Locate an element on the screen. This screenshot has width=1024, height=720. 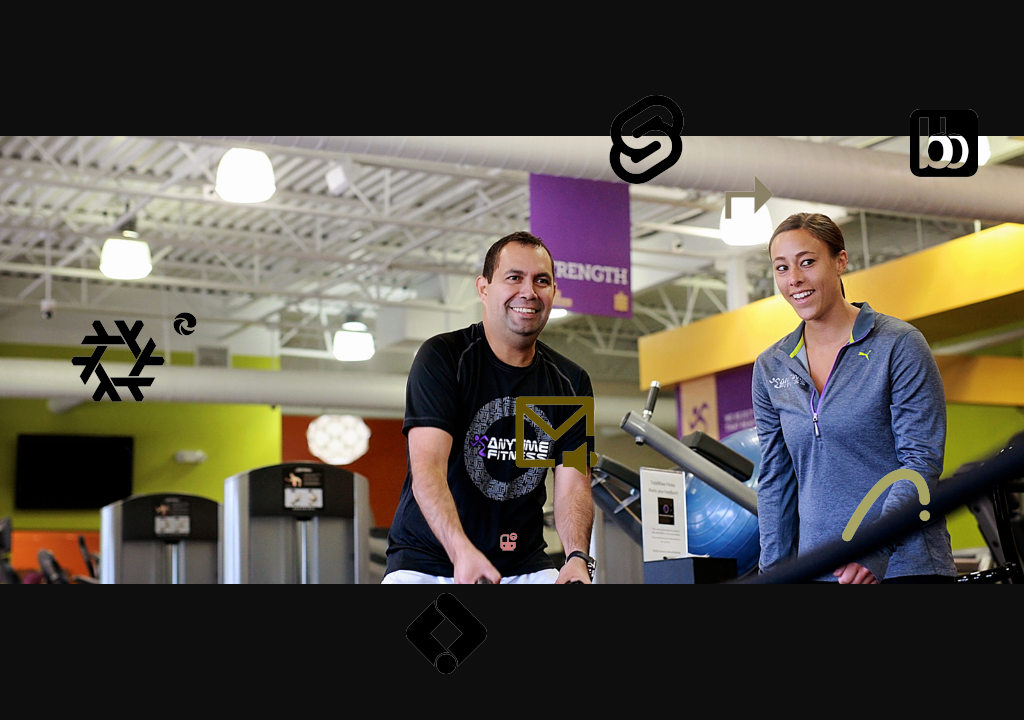
open the bigbasket grocery delivery app is located at coordinates (944, 143).